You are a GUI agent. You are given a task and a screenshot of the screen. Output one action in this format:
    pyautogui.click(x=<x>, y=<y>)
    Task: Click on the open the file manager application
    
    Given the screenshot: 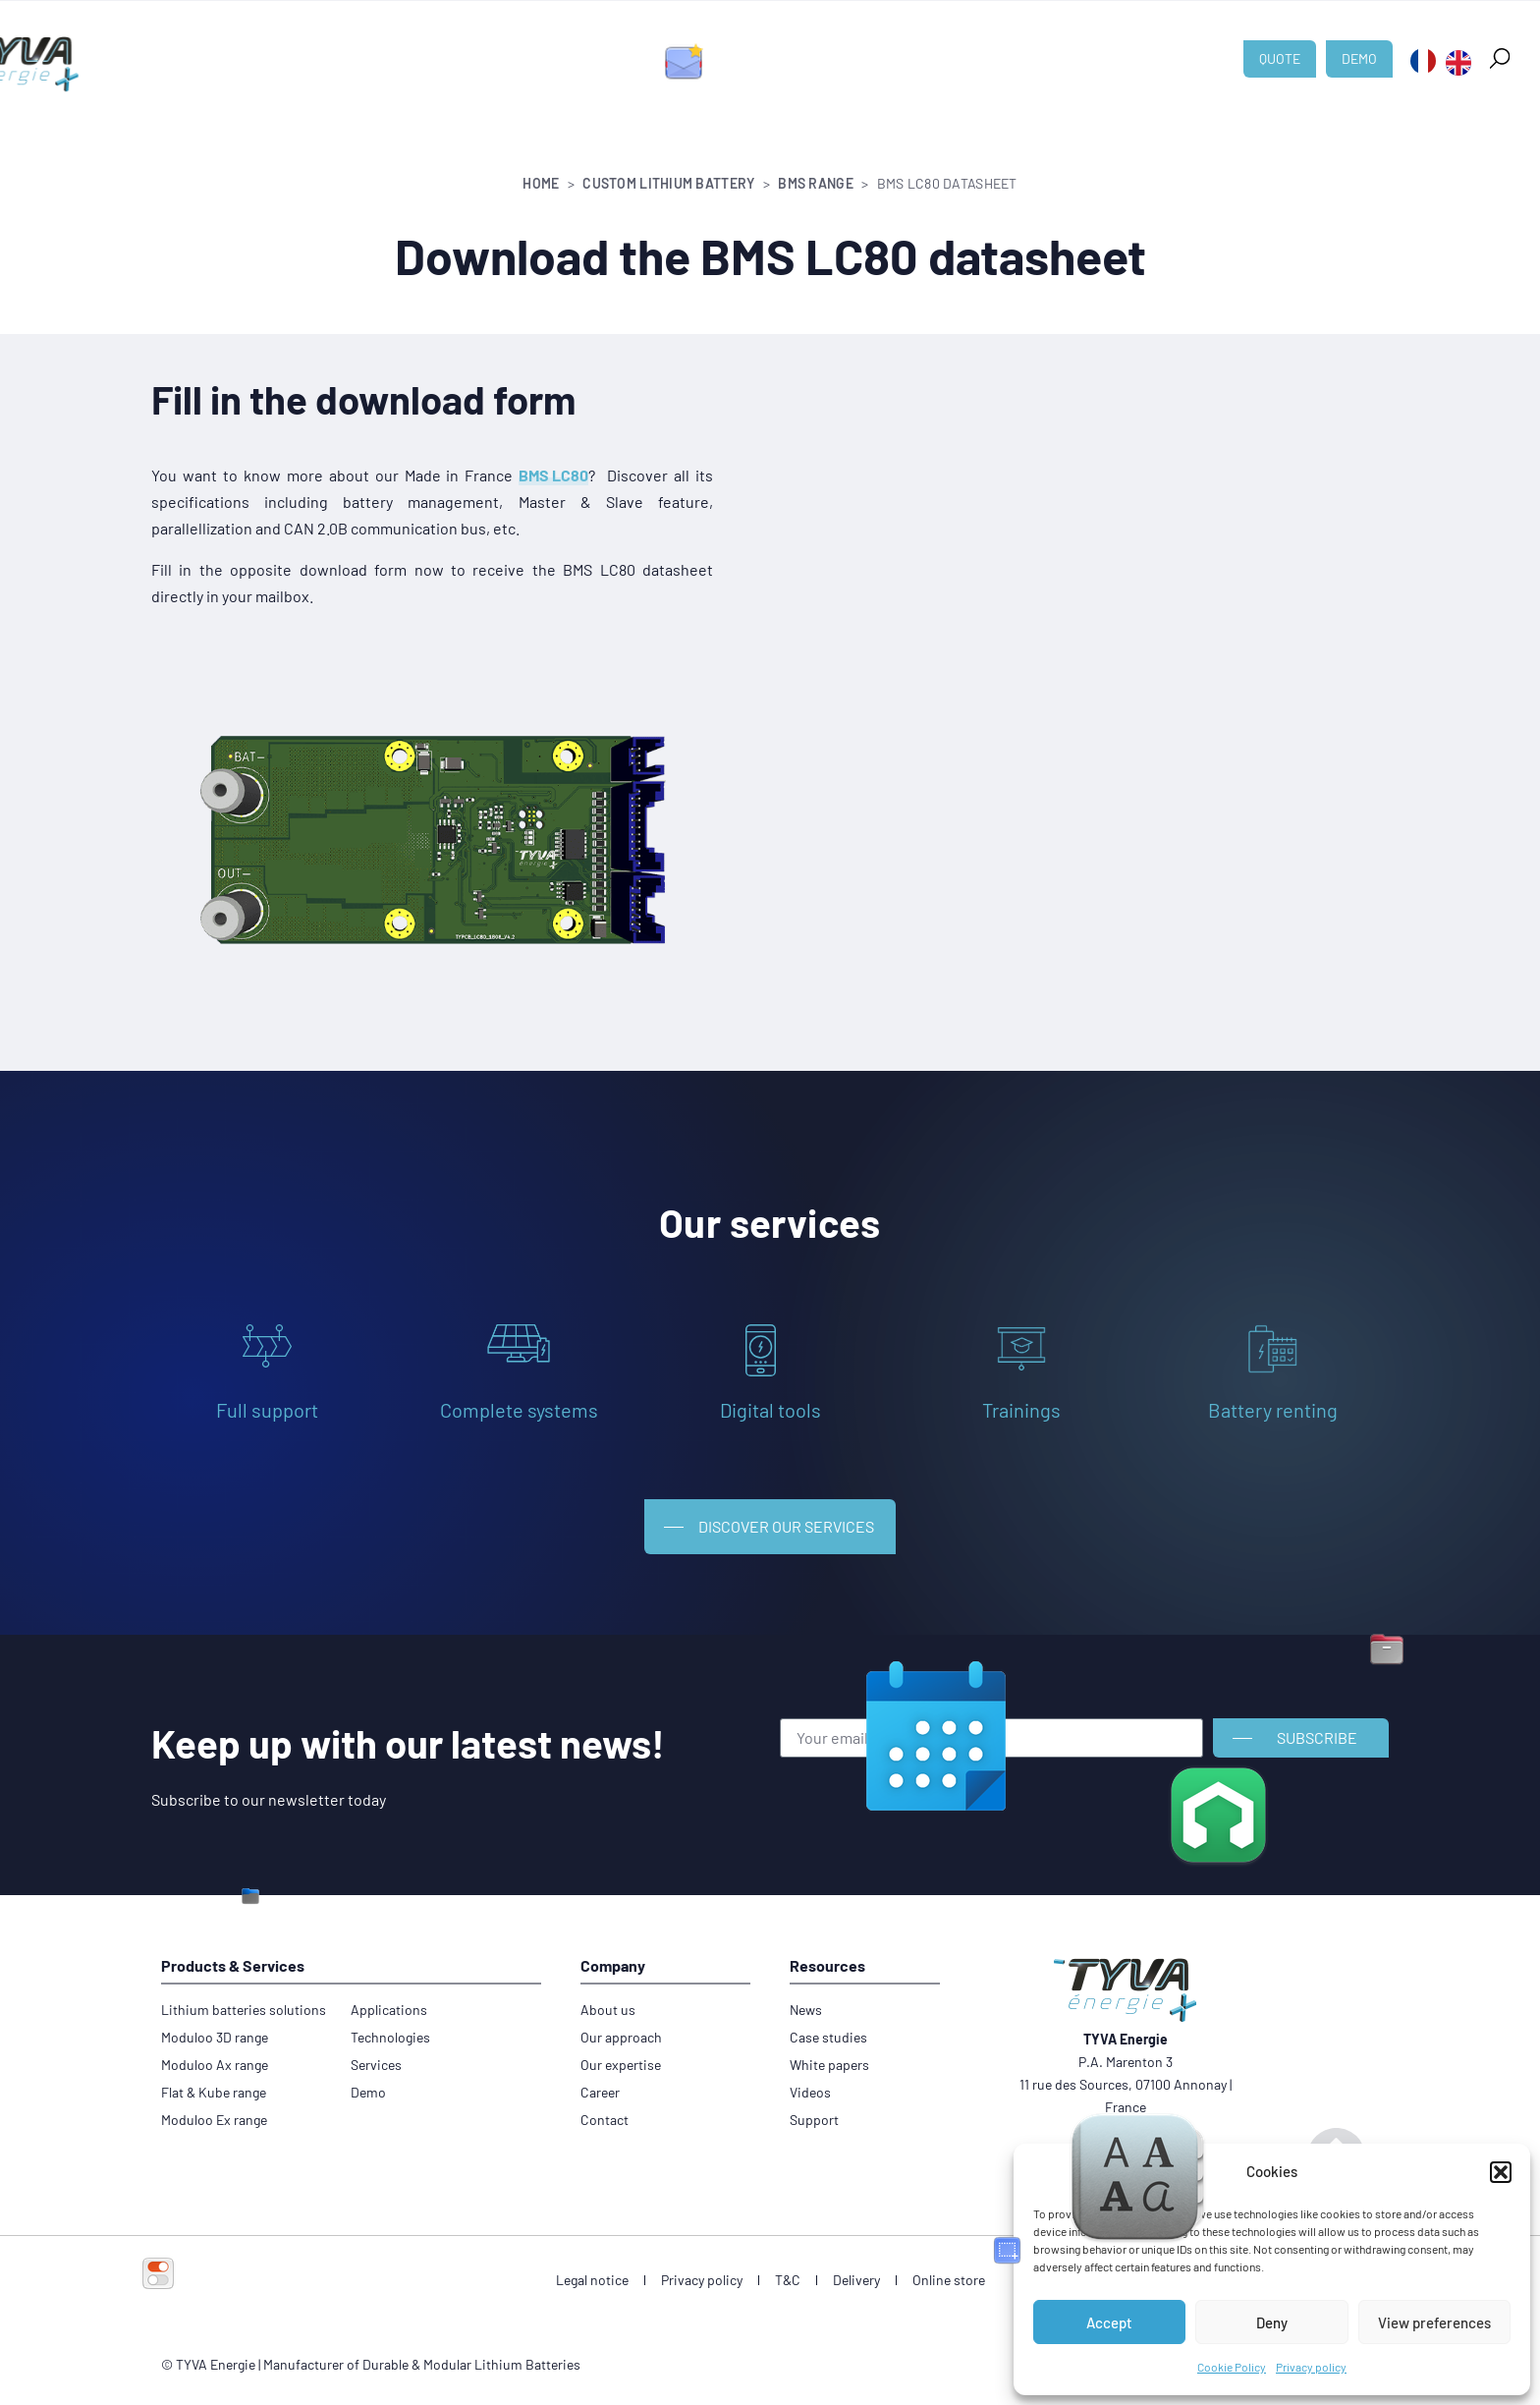 What is the action you would take?
    pyautogui.click(x=1387, y=1649)
    